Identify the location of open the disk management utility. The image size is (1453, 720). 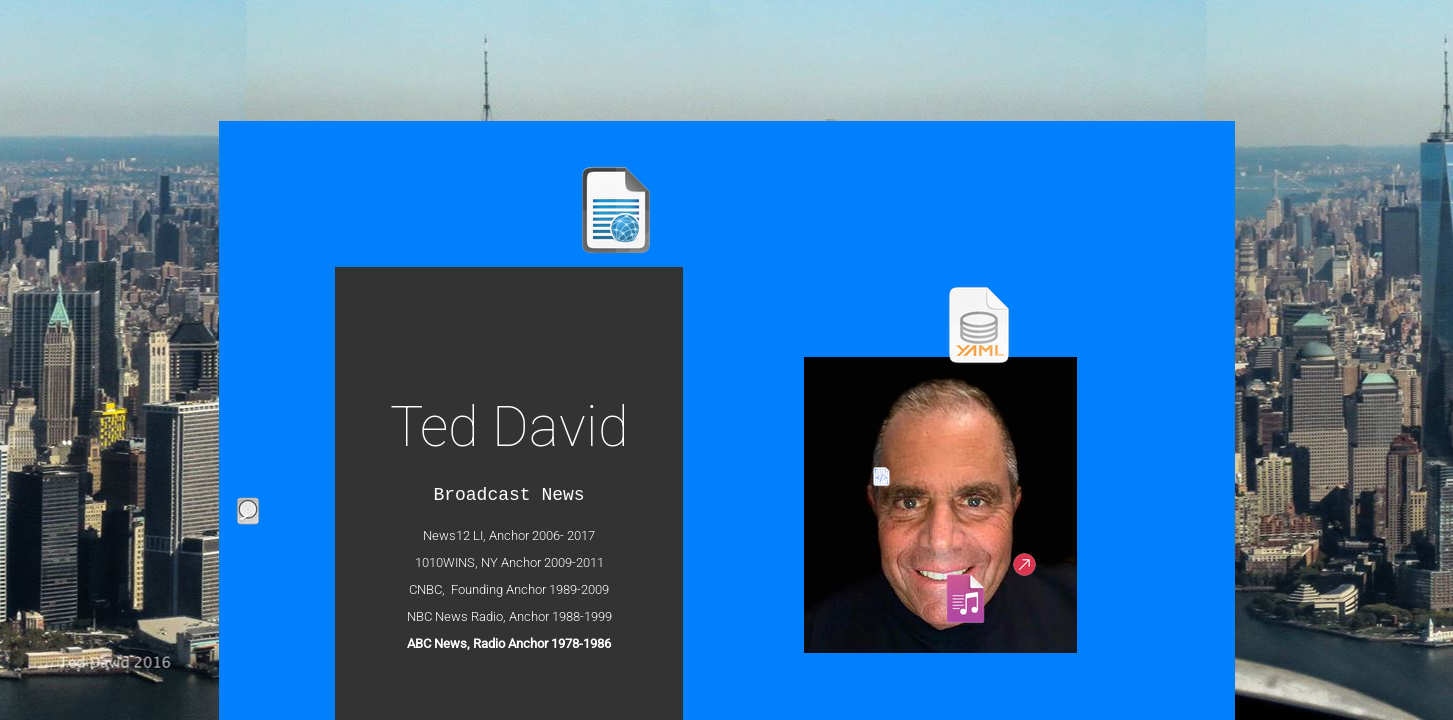
(248, 511).